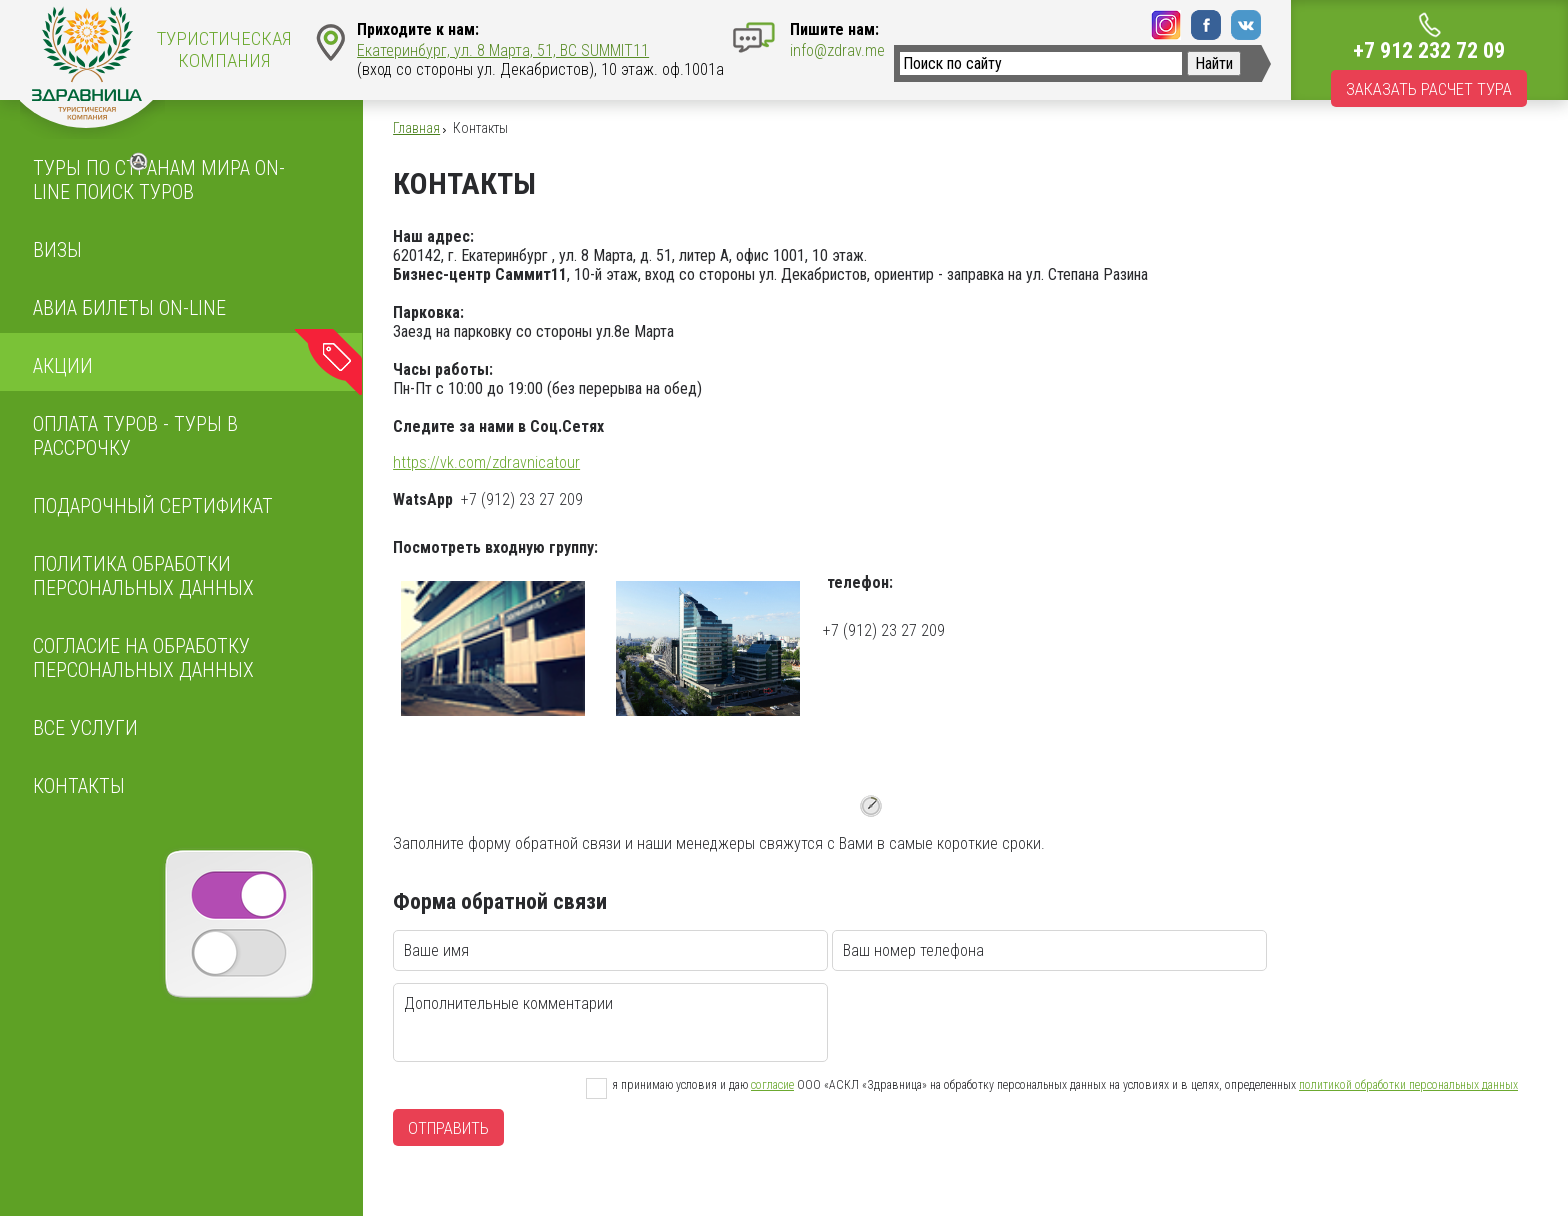 The height and width of the screenshot is (1216, 1568). What do you see at coordinates (871, 806) in the screenshot?
I see `open sysprof system profiler application` at bounding box center [871, 806].